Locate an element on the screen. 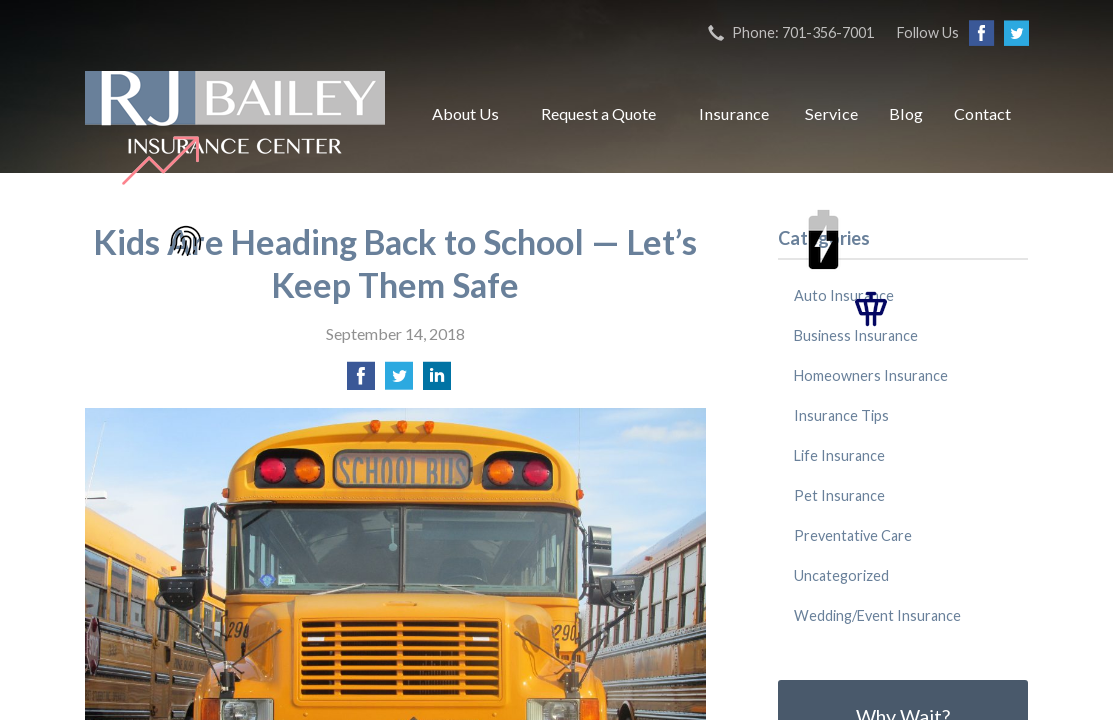  access air traffic control features is located at coordinates (871, 309).